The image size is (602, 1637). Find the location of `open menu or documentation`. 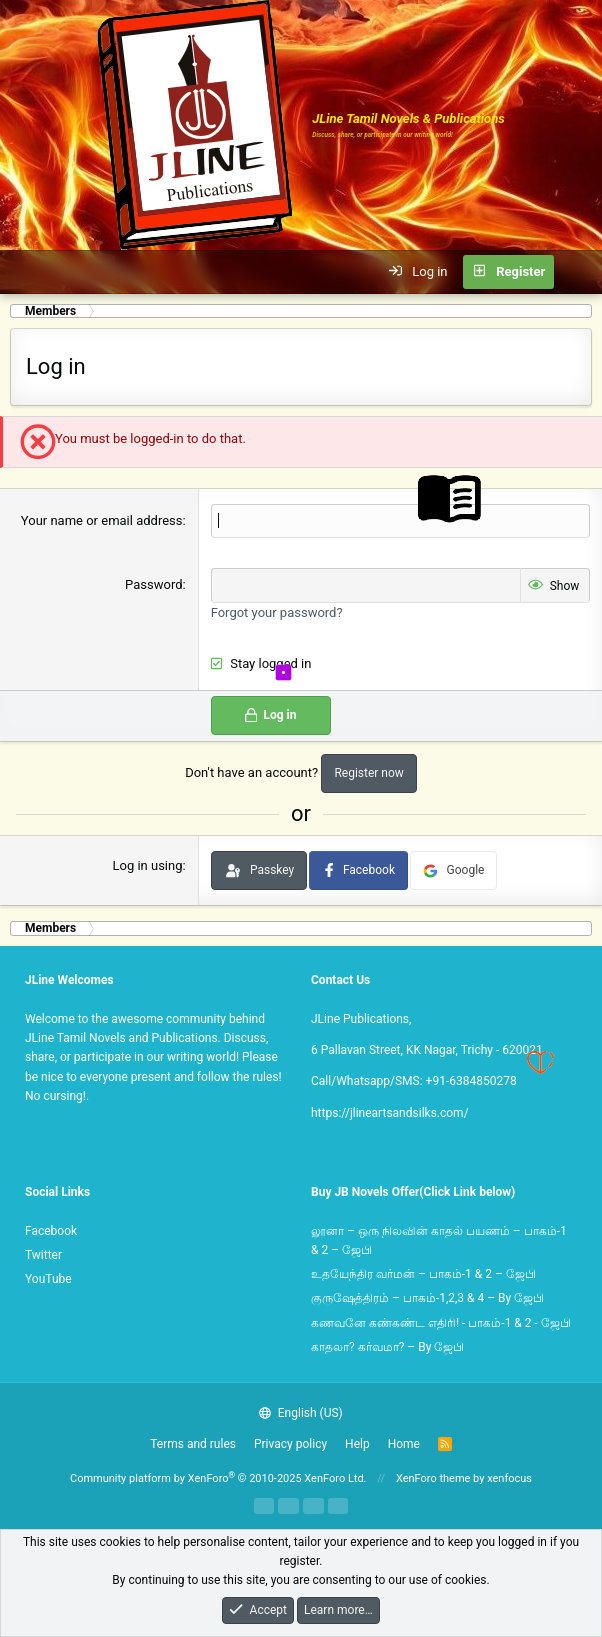

open menu or documentation is located at coordinates (449, 496).